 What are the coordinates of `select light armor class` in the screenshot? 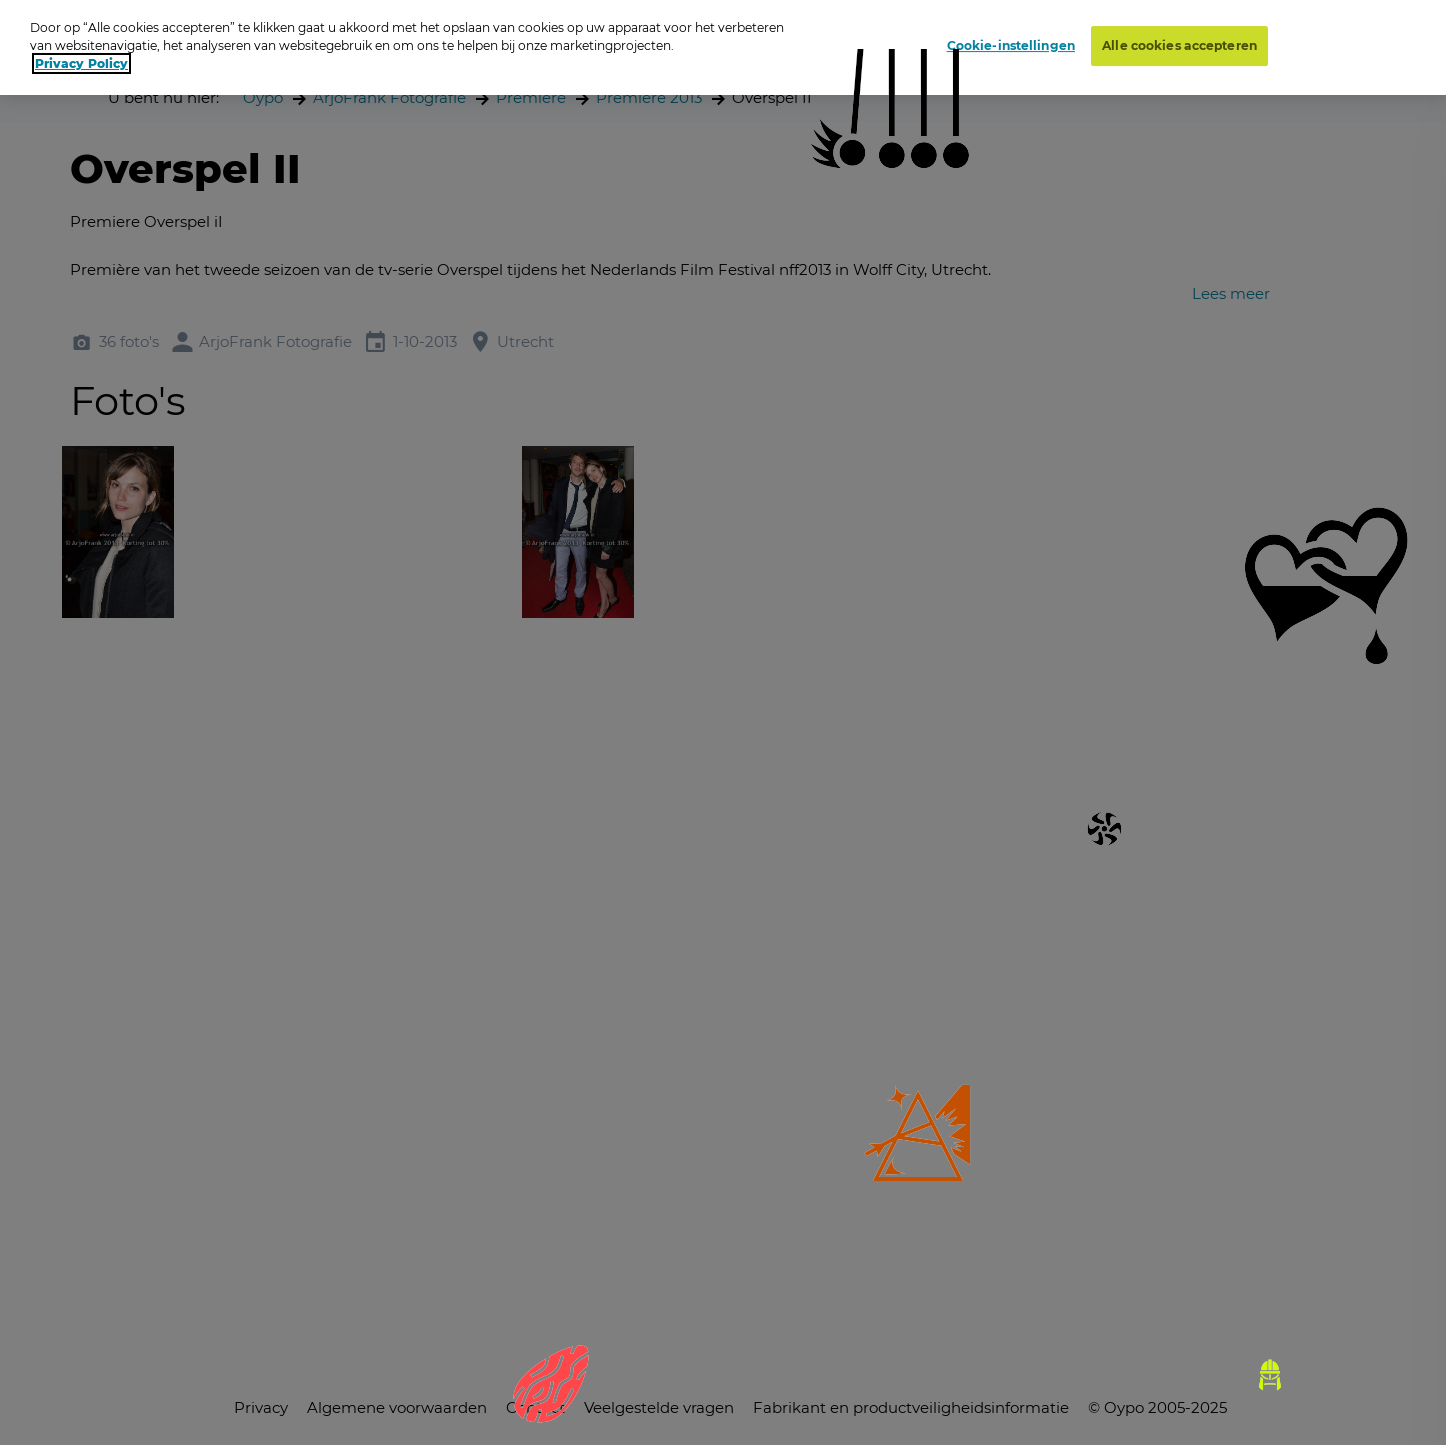 It's located at (1270, 1375).